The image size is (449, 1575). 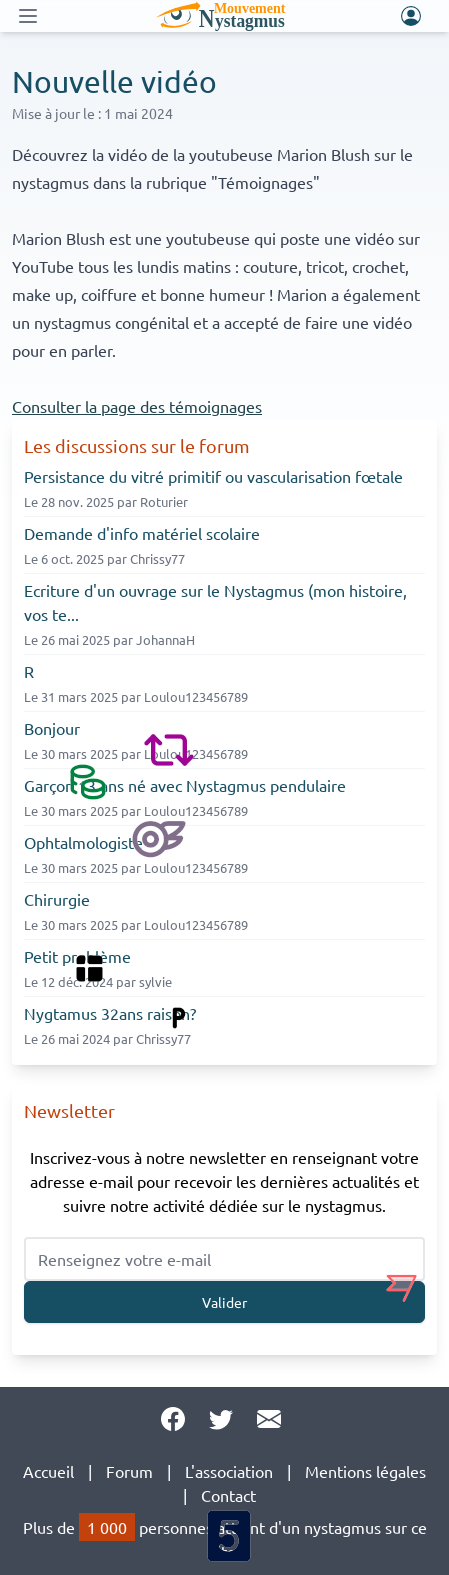 I want to click on view data in table format, so click(x=89, y=968).